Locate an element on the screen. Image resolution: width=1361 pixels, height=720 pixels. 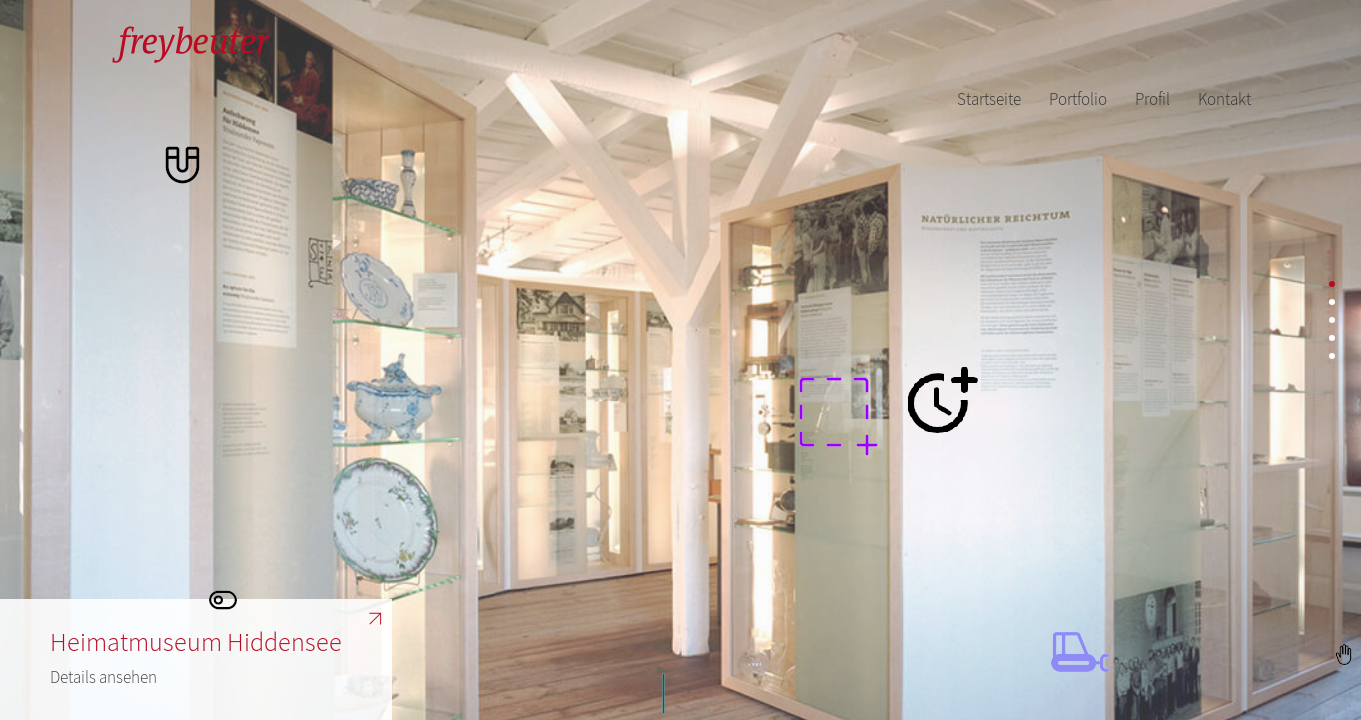
add to current selection is located at coordinates (834, 412).